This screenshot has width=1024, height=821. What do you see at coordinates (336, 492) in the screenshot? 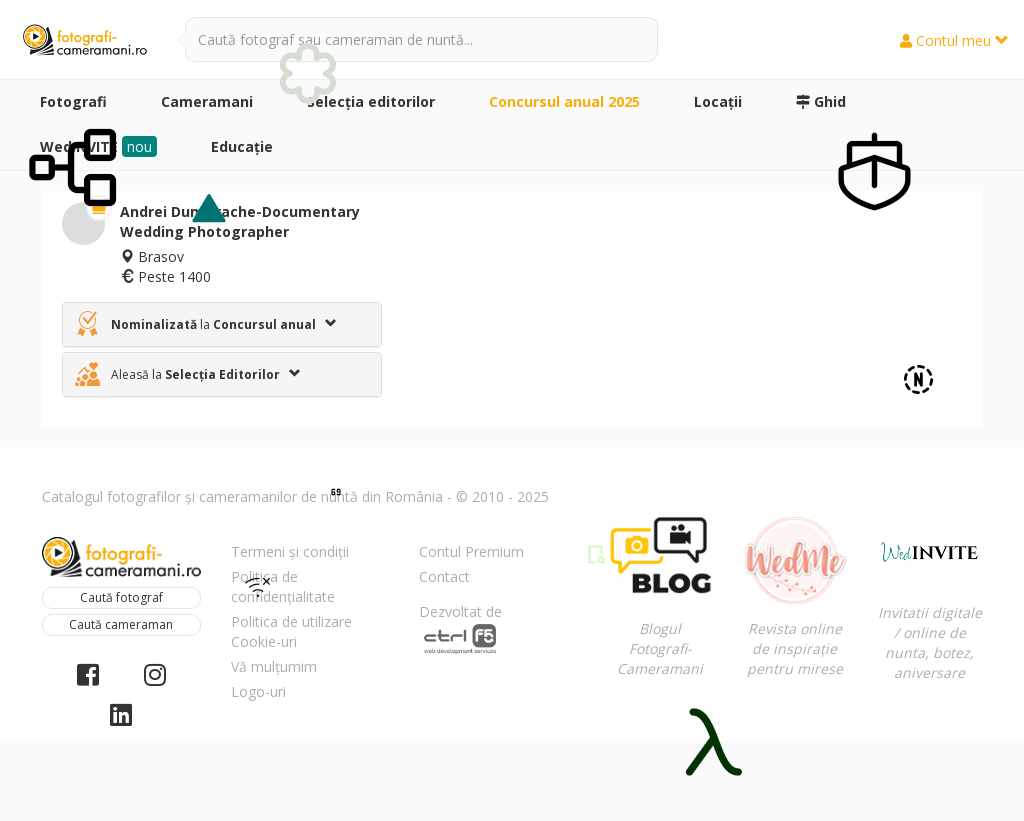
I see `displays the number 69 as a label or badge` at bounding box center [336, 492].